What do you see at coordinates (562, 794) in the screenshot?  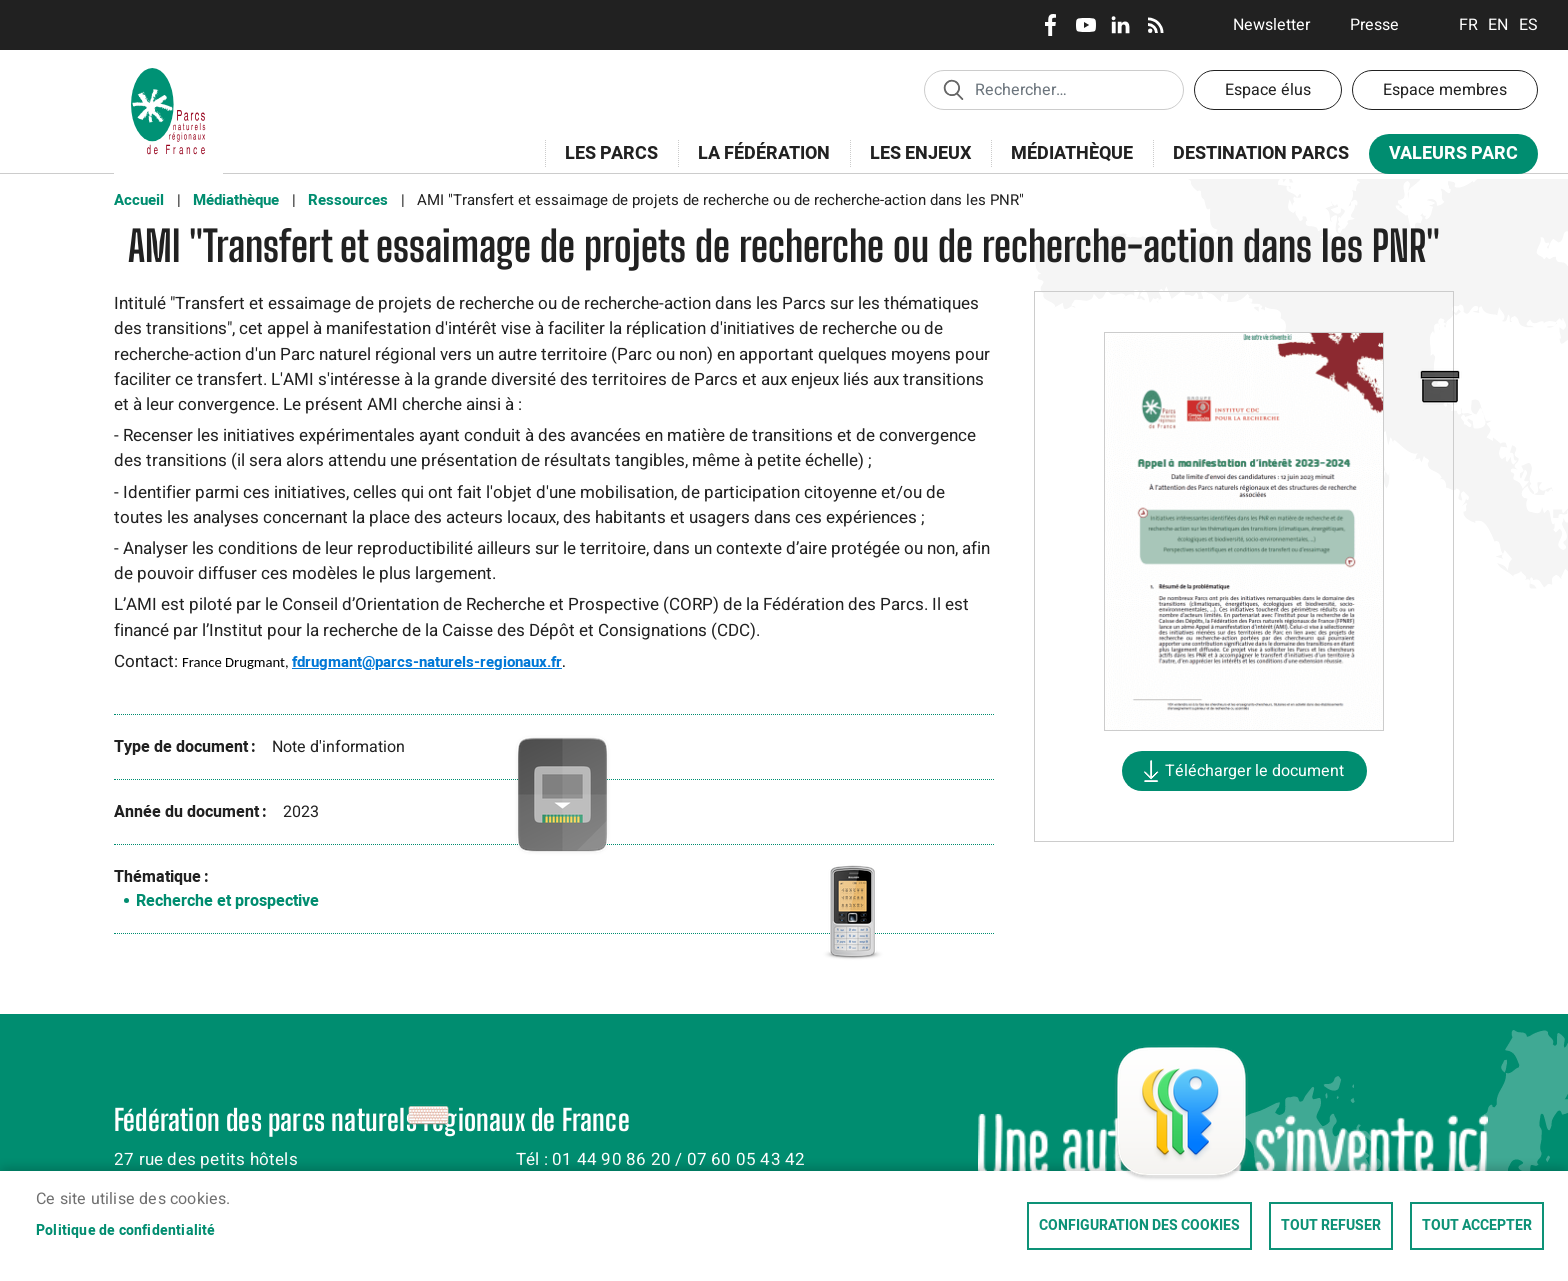 I see `game boy advance ROM file` at bounding box center [562, 794].